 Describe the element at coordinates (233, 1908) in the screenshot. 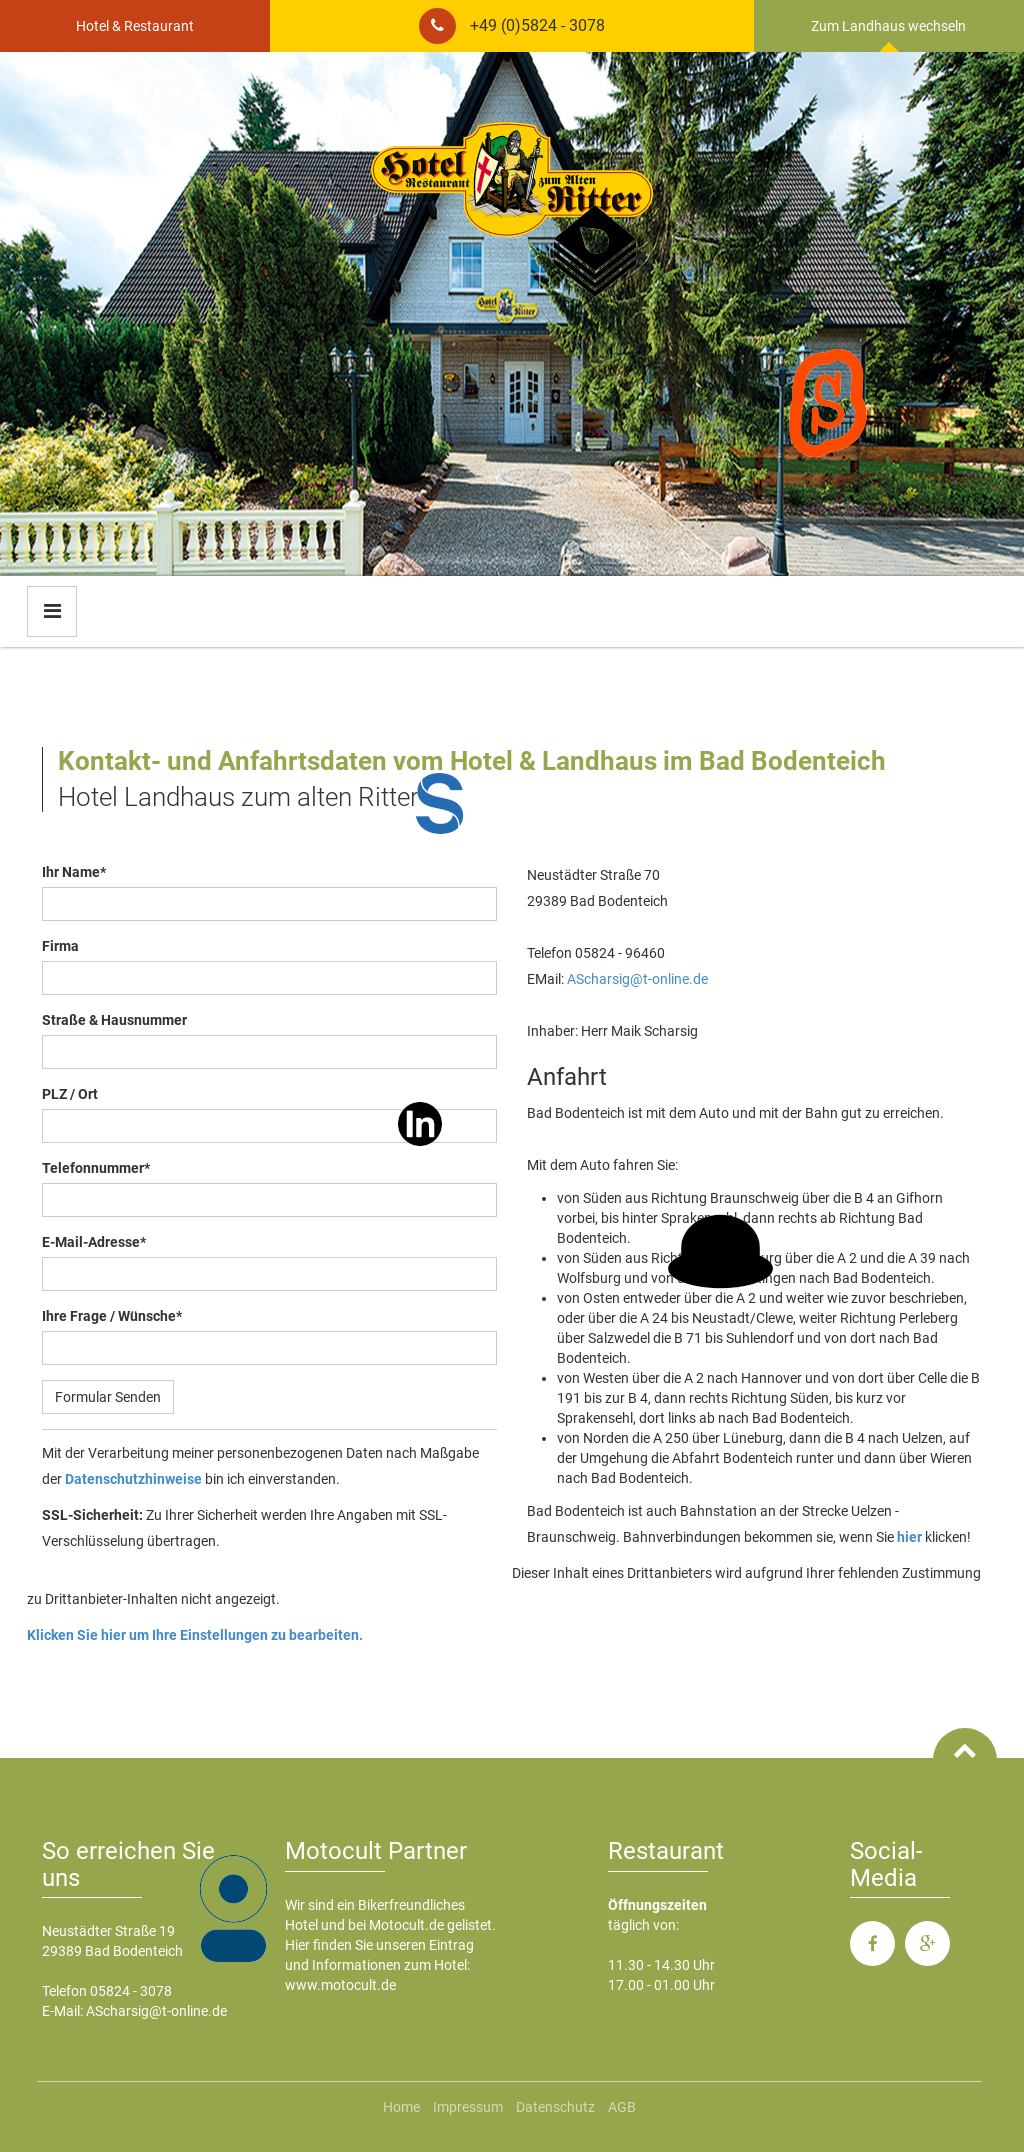

I see `daisyUI component library logo` at that location.